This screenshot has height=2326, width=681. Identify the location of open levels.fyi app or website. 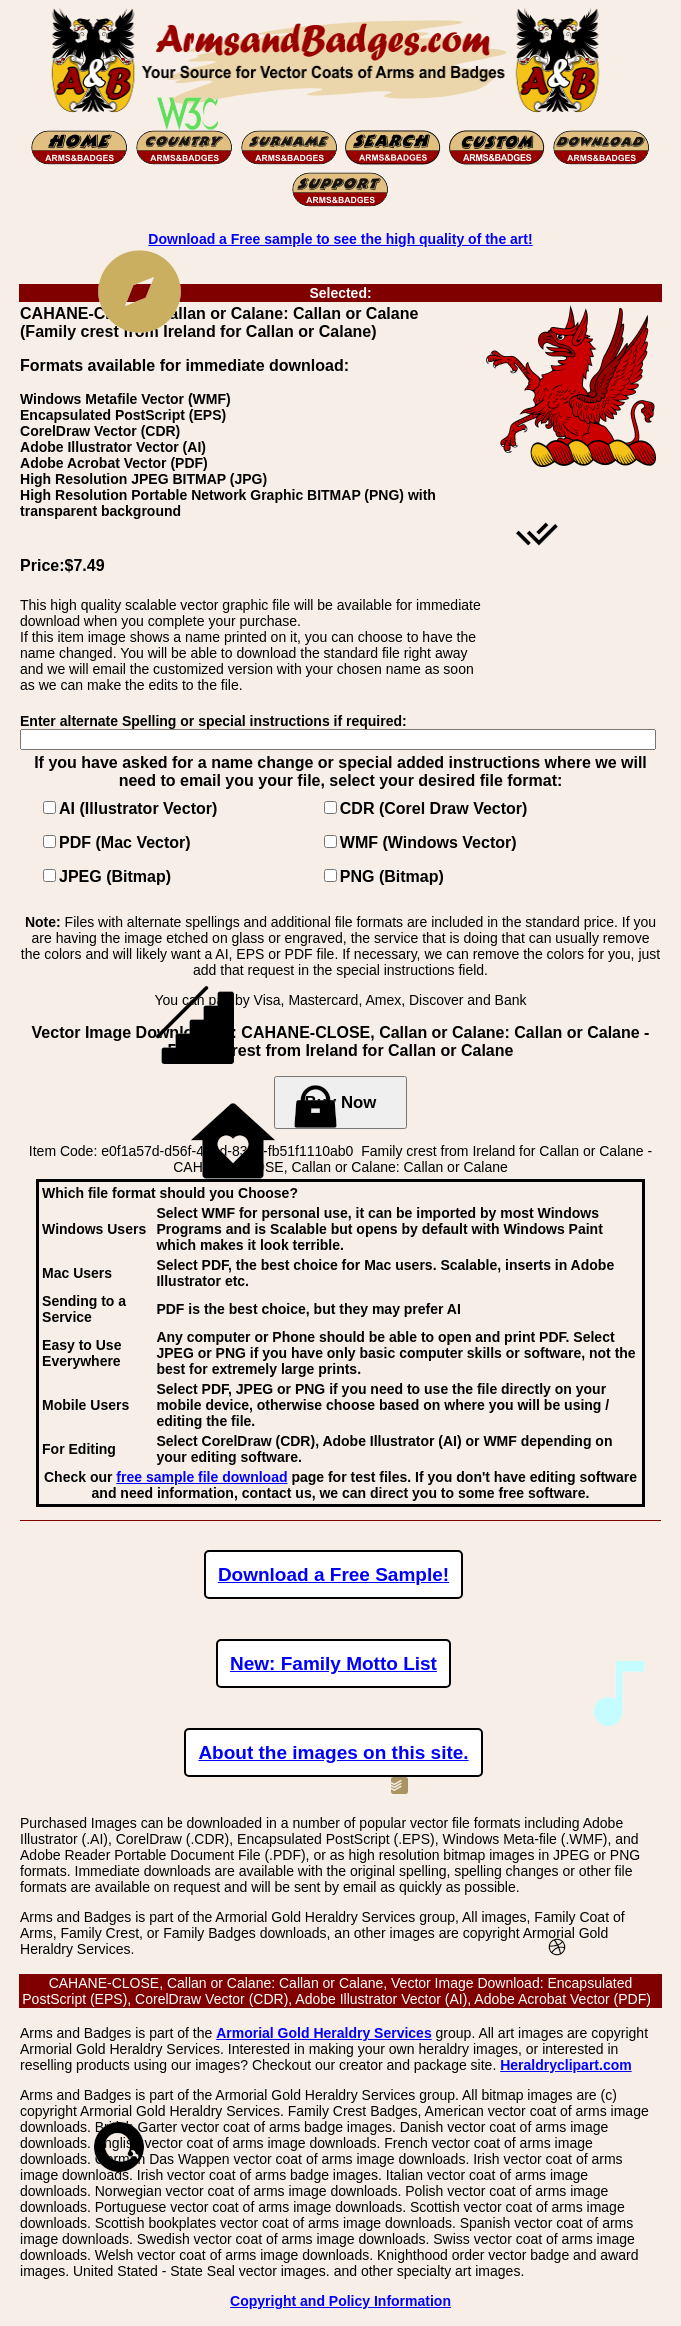
(195, 1025).